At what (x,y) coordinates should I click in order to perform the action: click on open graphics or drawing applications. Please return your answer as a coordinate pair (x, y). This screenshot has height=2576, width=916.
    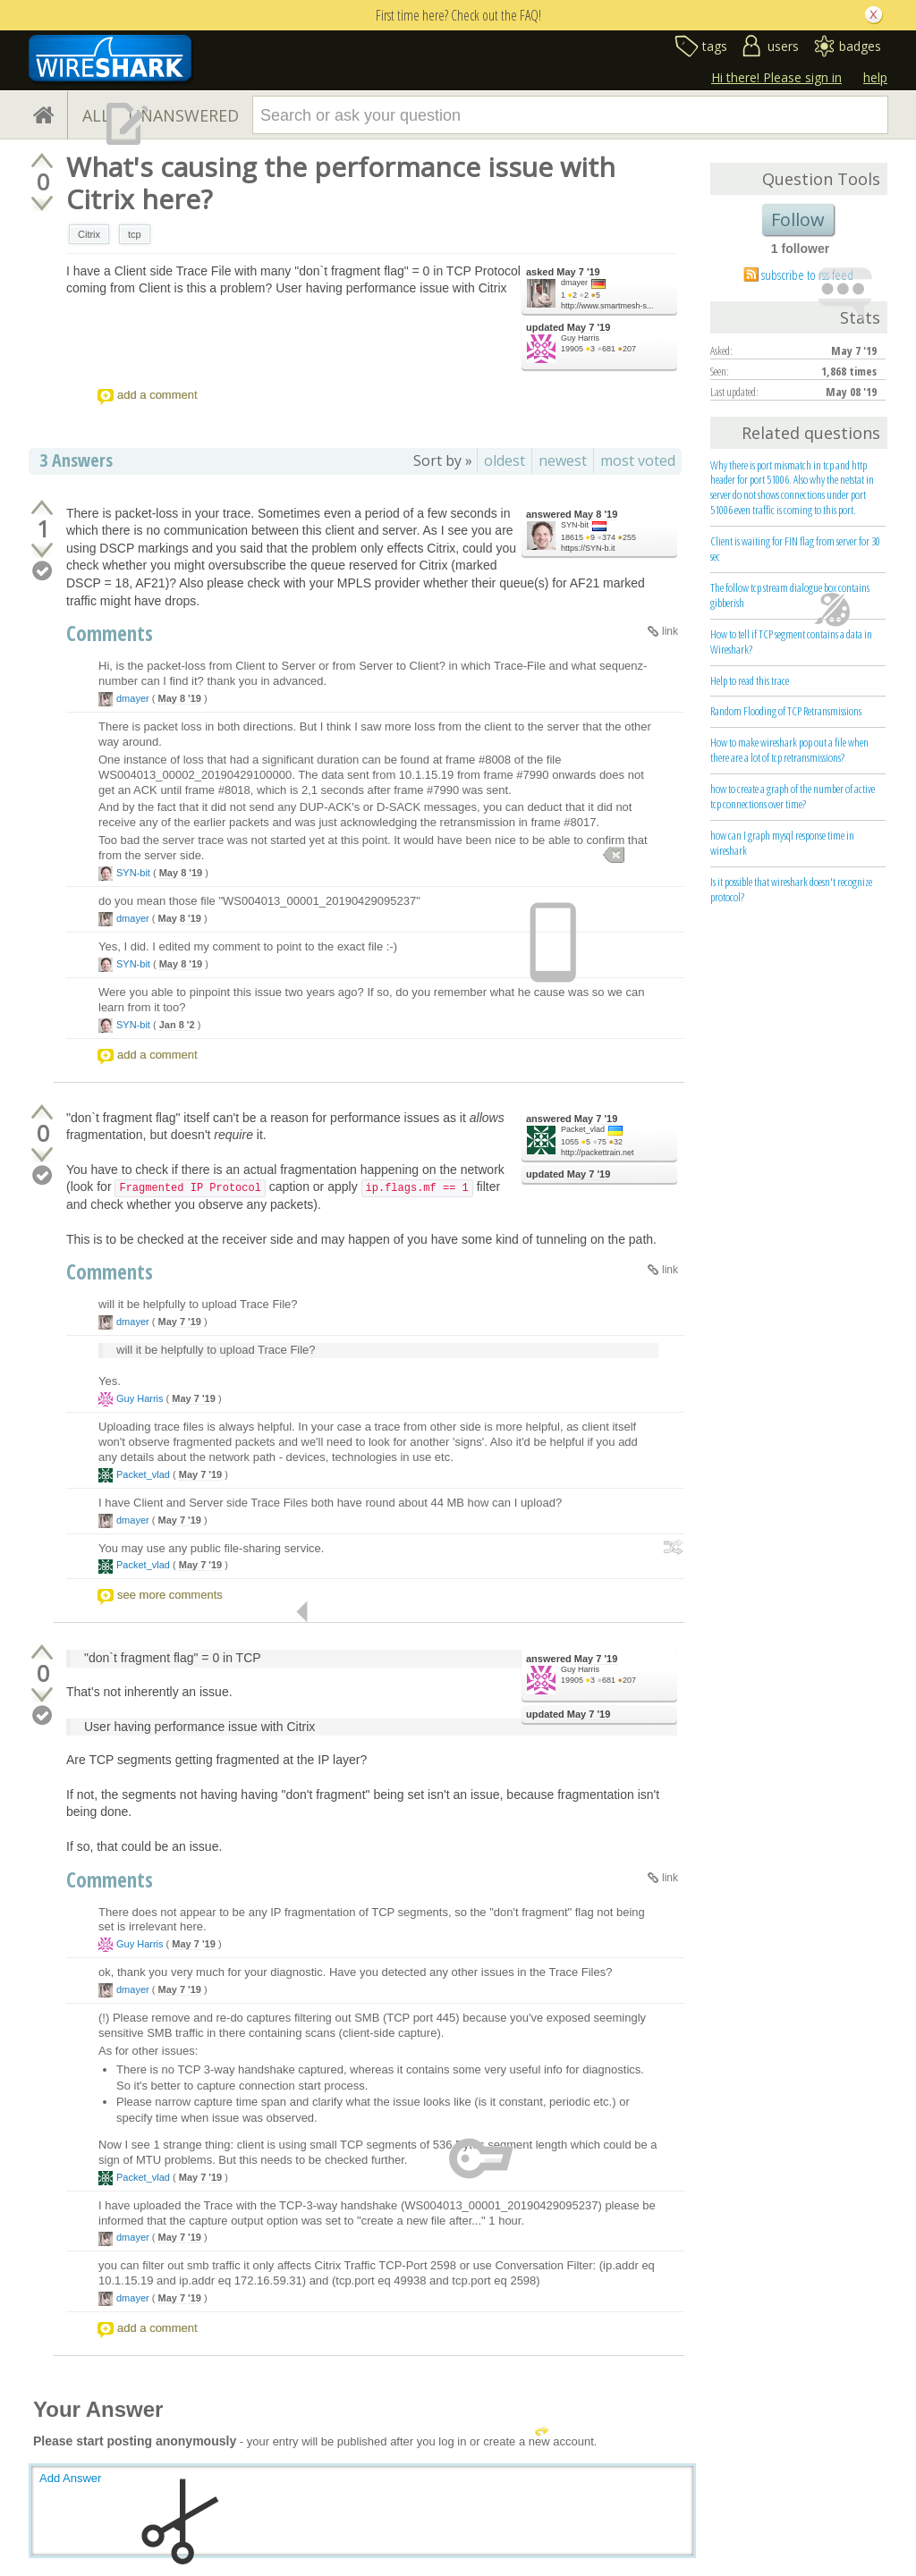
    Looking at the image, I should click on (832, 611).